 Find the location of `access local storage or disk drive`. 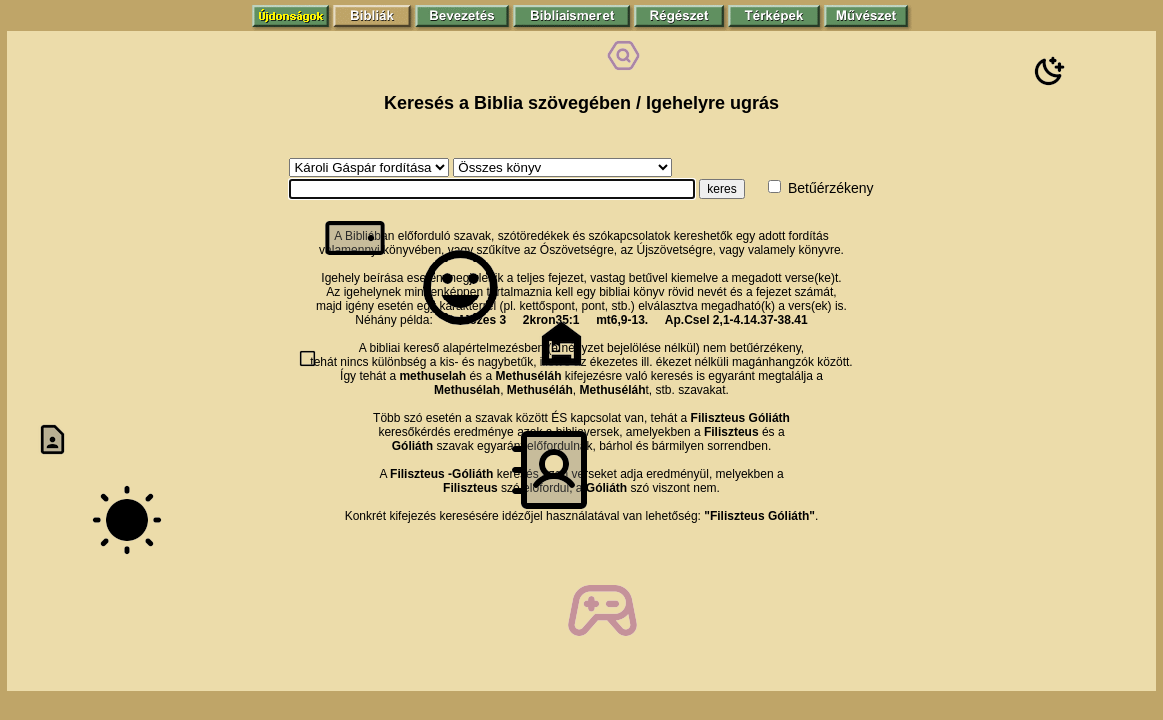

access local storage or disk drive is located at coordinates (355, 238).